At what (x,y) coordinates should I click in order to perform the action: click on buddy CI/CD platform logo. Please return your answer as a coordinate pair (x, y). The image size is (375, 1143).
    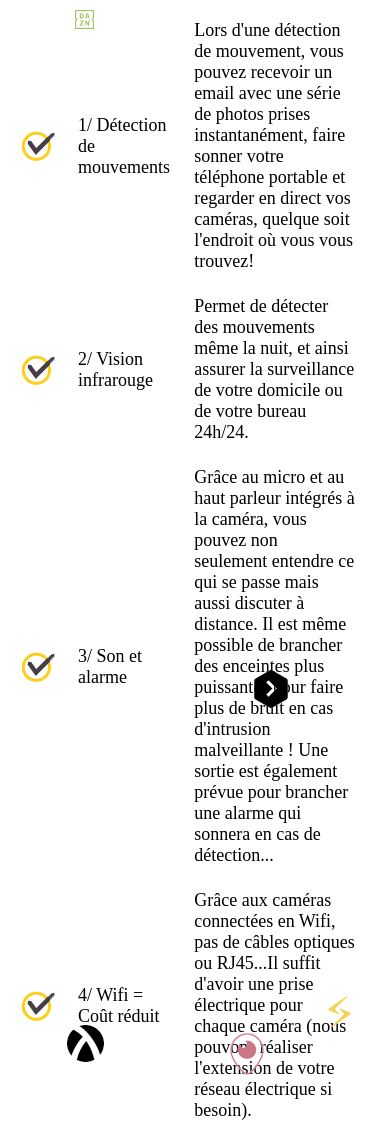
    Looking at the image, I should click on (271, 689).